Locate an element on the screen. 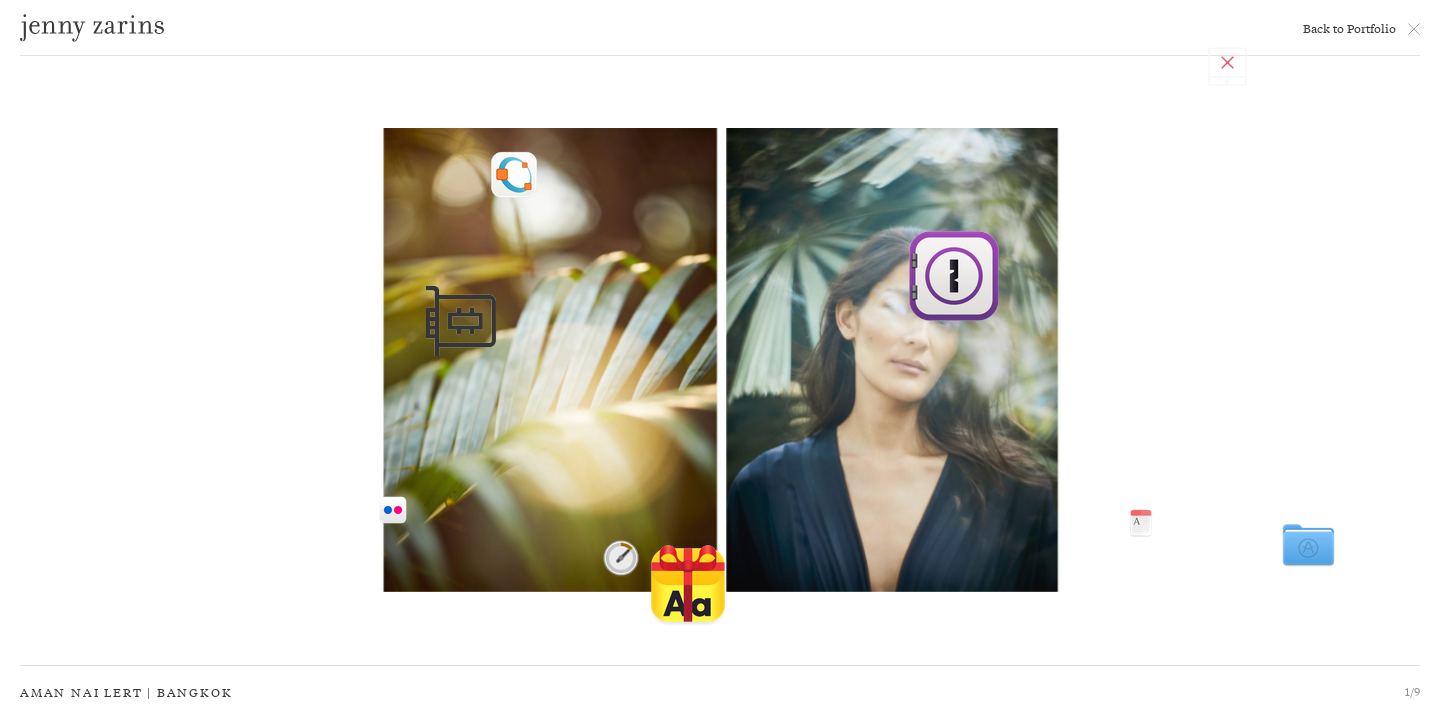 This screenshot has width=1440, height=720. open Arturia software folder is located at coordinates (1308, 544).